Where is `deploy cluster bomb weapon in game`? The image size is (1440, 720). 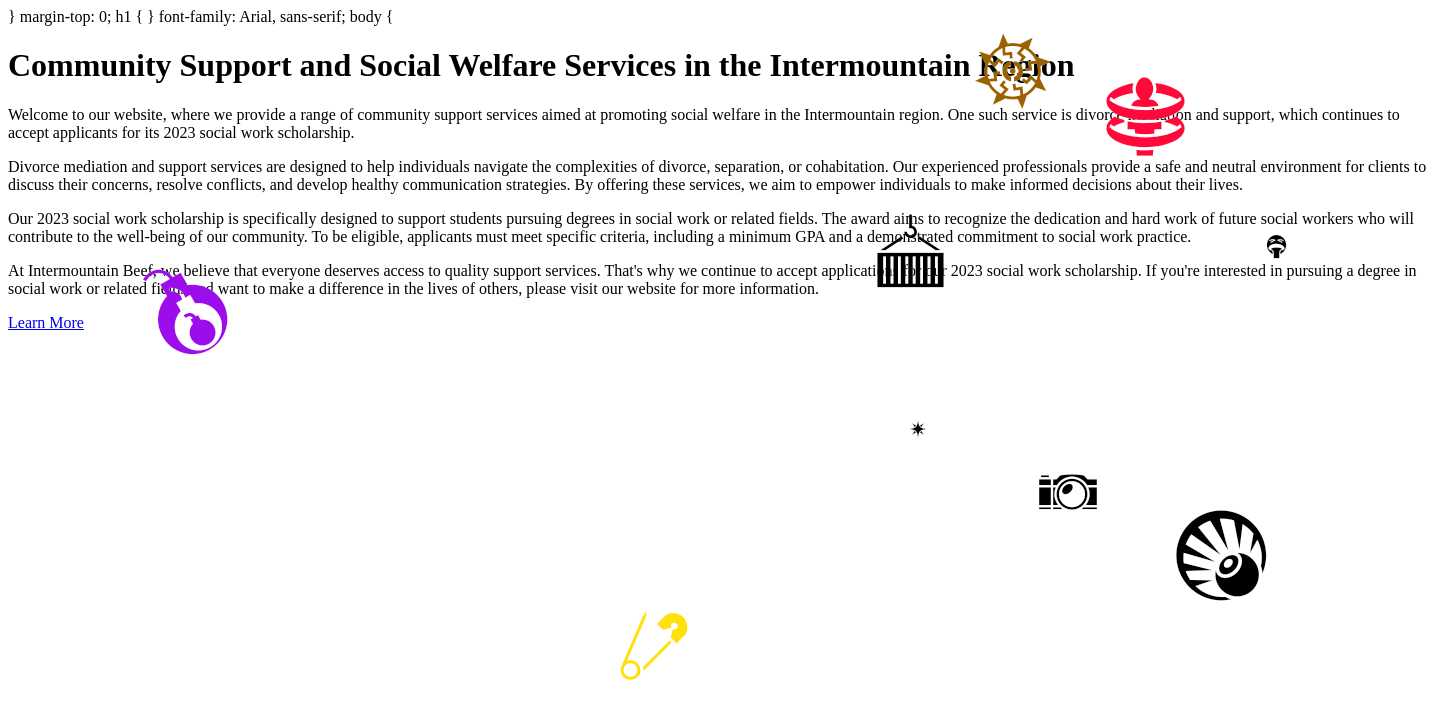
deploy cluster bomb weapon in game is located at coordinates (185, 312).